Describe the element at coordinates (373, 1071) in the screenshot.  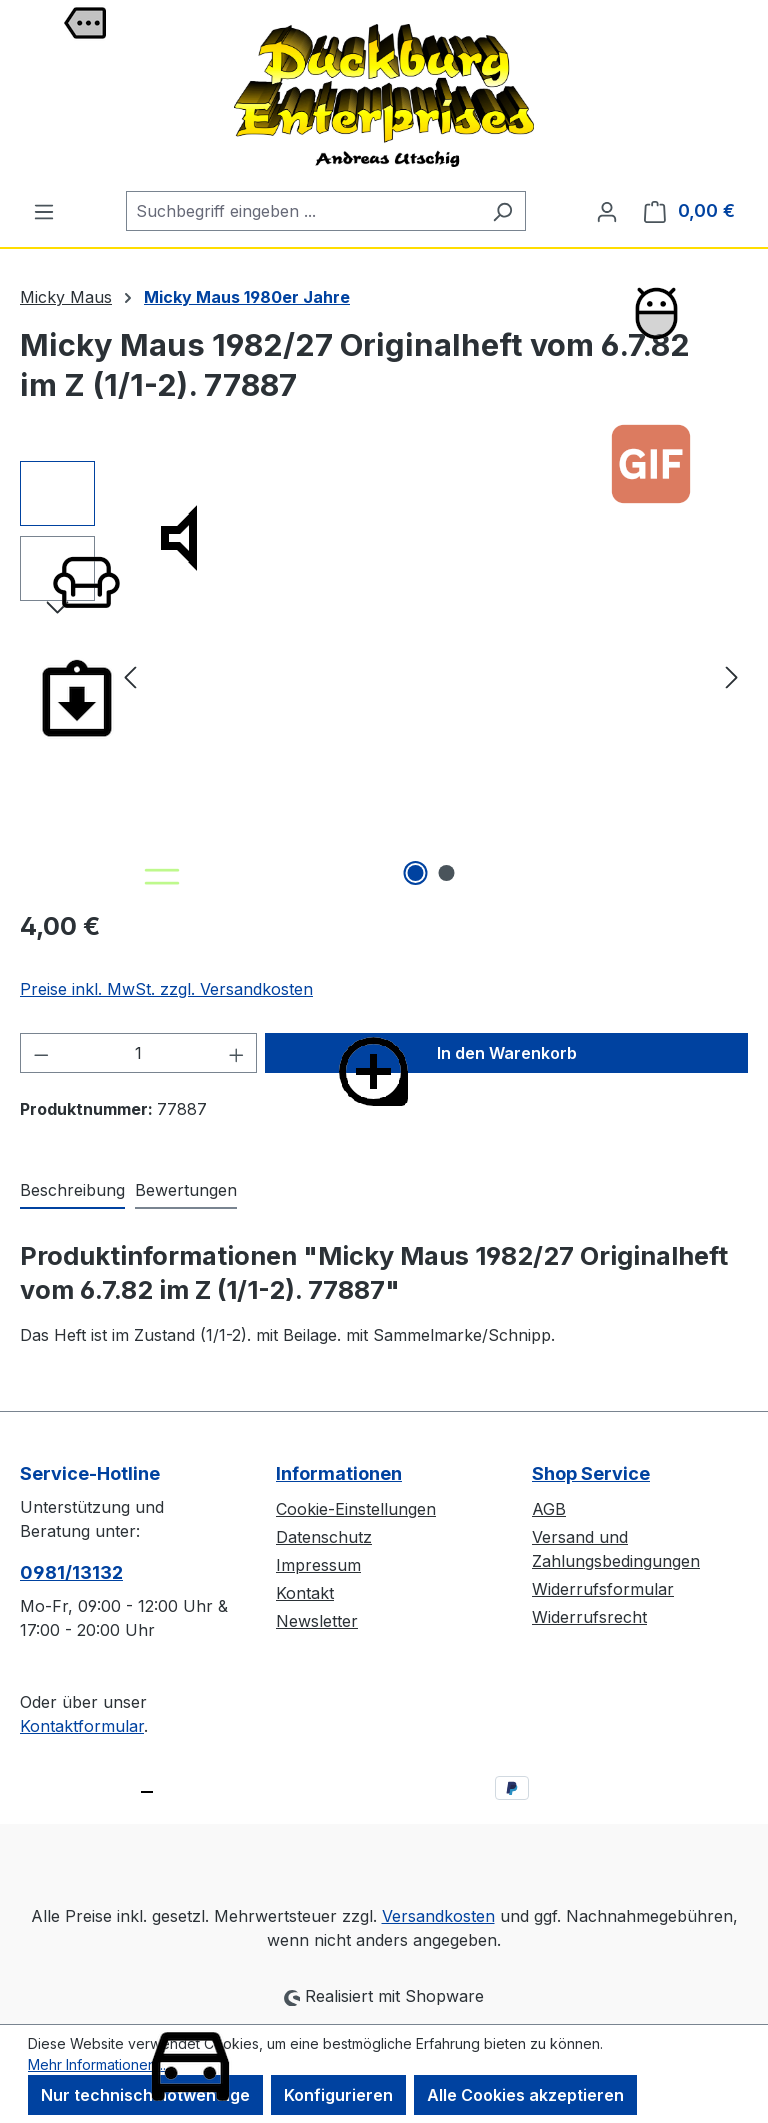
I see `zoom in on image` at that location.